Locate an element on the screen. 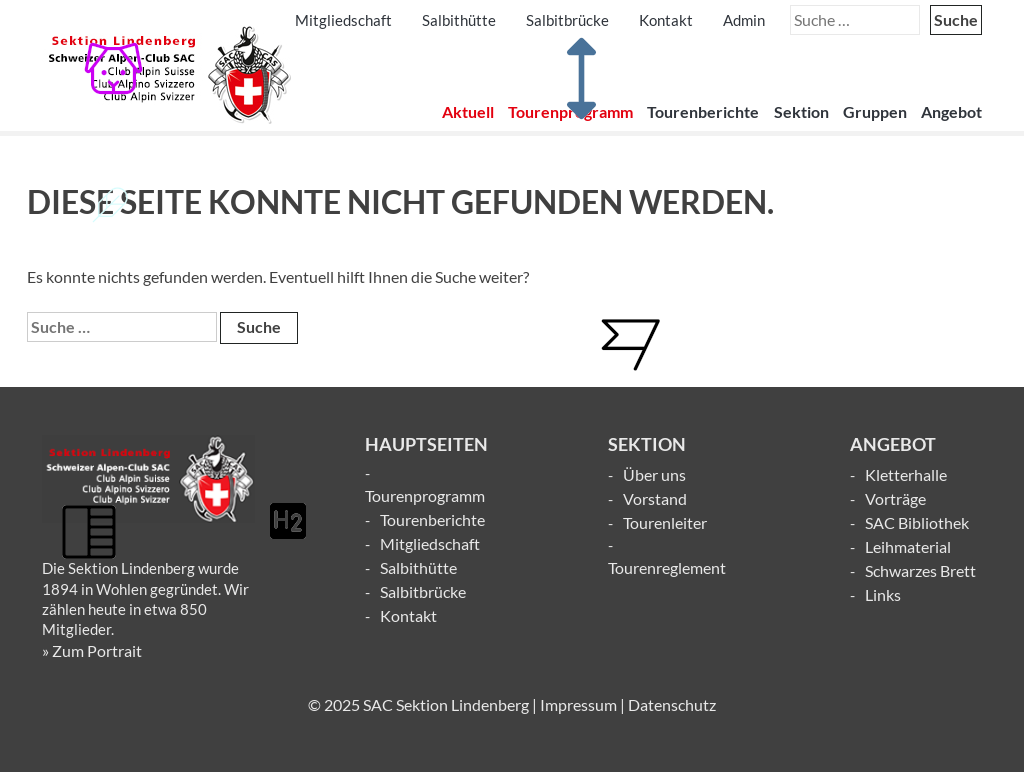 The height and width of the screenshot is (772, 1024). flag or bookmark an item is located at coordinates (628, 341).